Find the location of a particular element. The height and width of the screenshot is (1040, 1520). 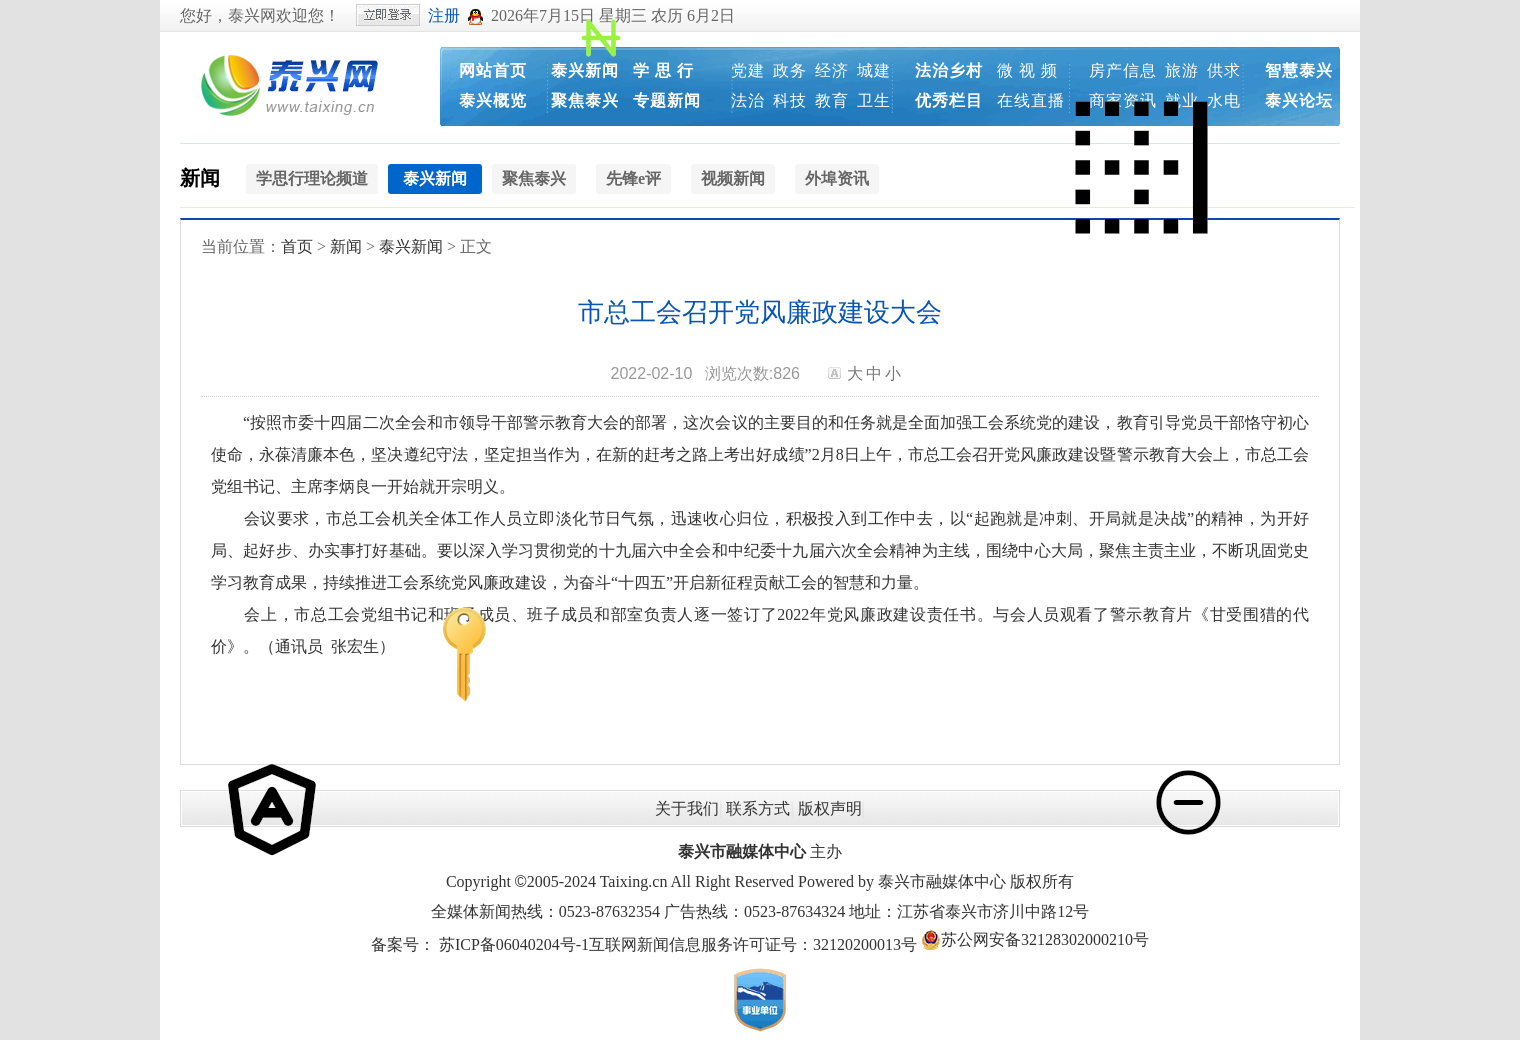

Angular framework logo is located at coordinates (272, 808).